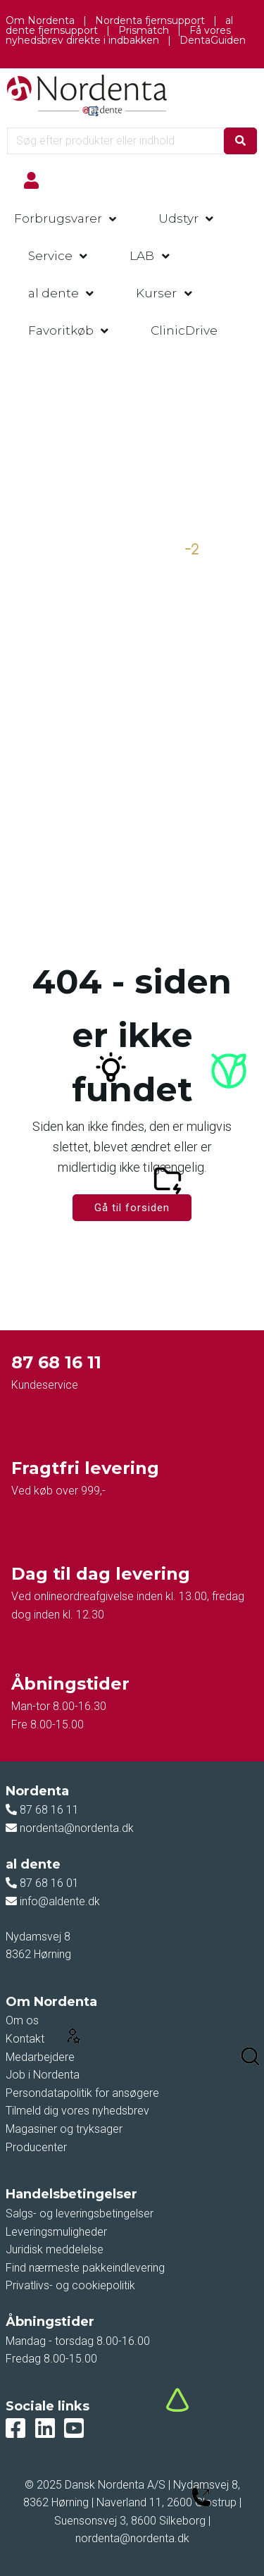 This screenshot has width=264, height=2576. What do you see at coordinates (201, 2497) in the screenshot?
I see `make an outgoing call` at bounding box center [201, 2497].